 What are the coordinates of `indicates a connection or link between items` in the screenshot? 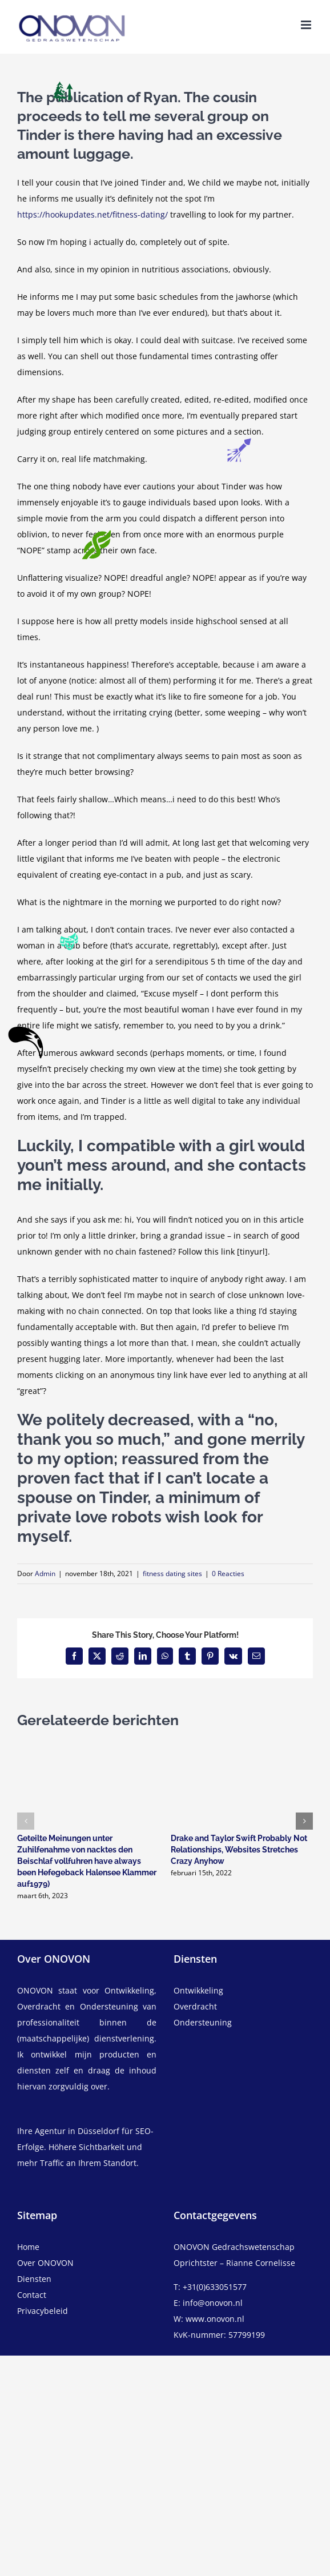 It's located at (96, 545).